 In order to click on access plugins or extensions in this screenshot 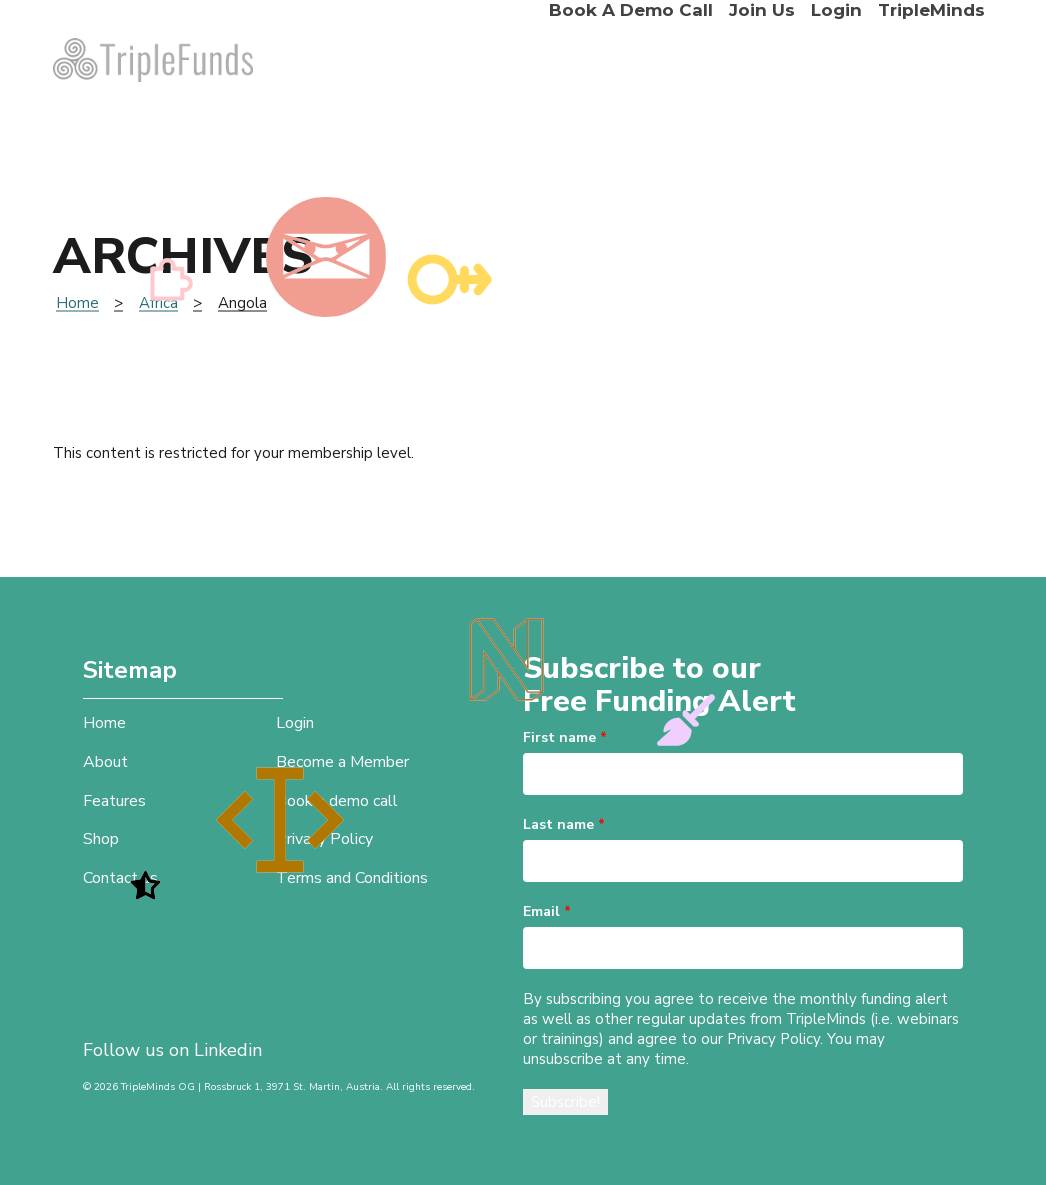, I will do `click(169, 281)`.